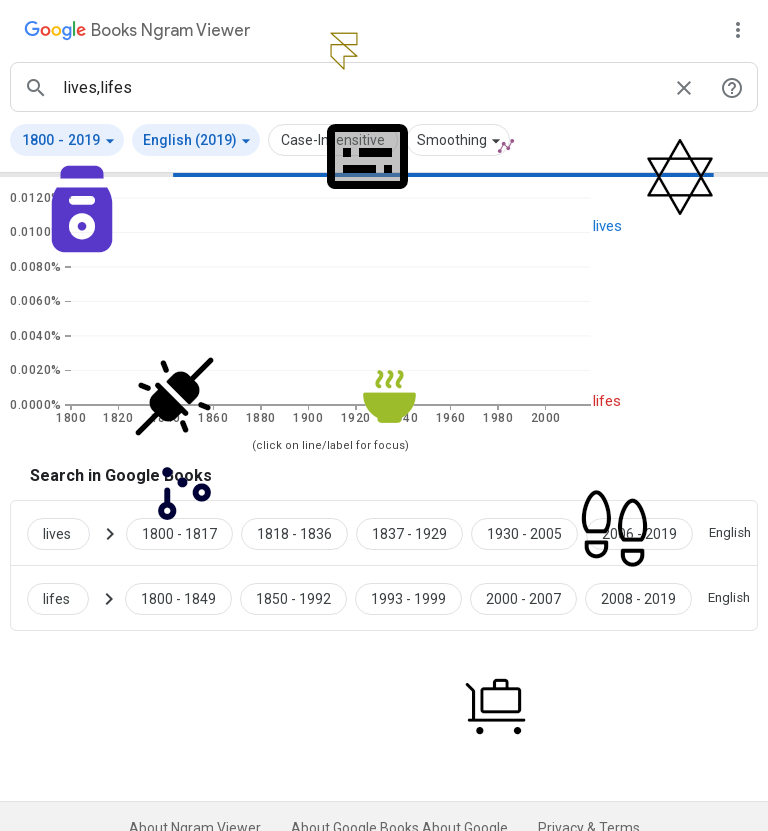 This screenshot has width=768, height=831. I want to click on view connected data points or analytics, so click(506, 146).